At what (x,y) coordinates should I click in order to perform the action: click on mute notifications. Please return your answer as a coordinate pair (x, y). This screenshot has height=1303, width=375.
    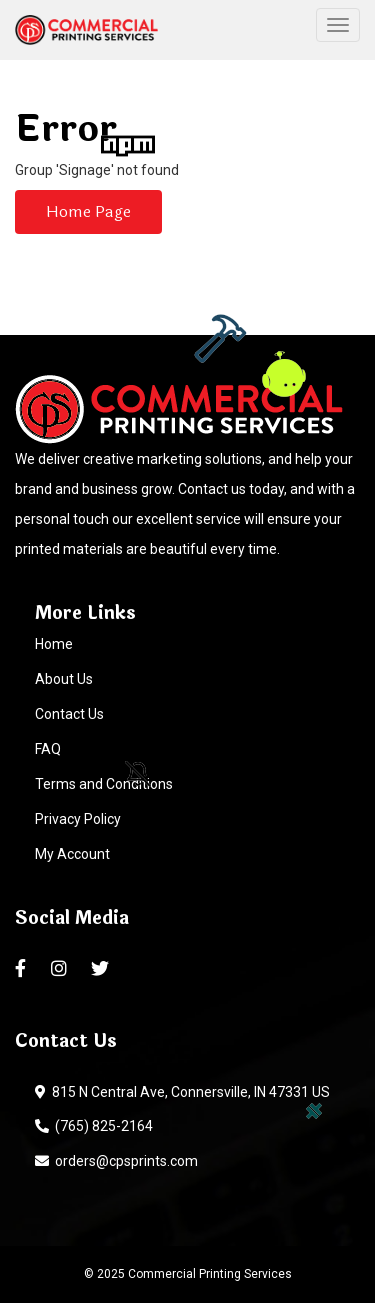
    Looking at the image, I should click on (138, 774).